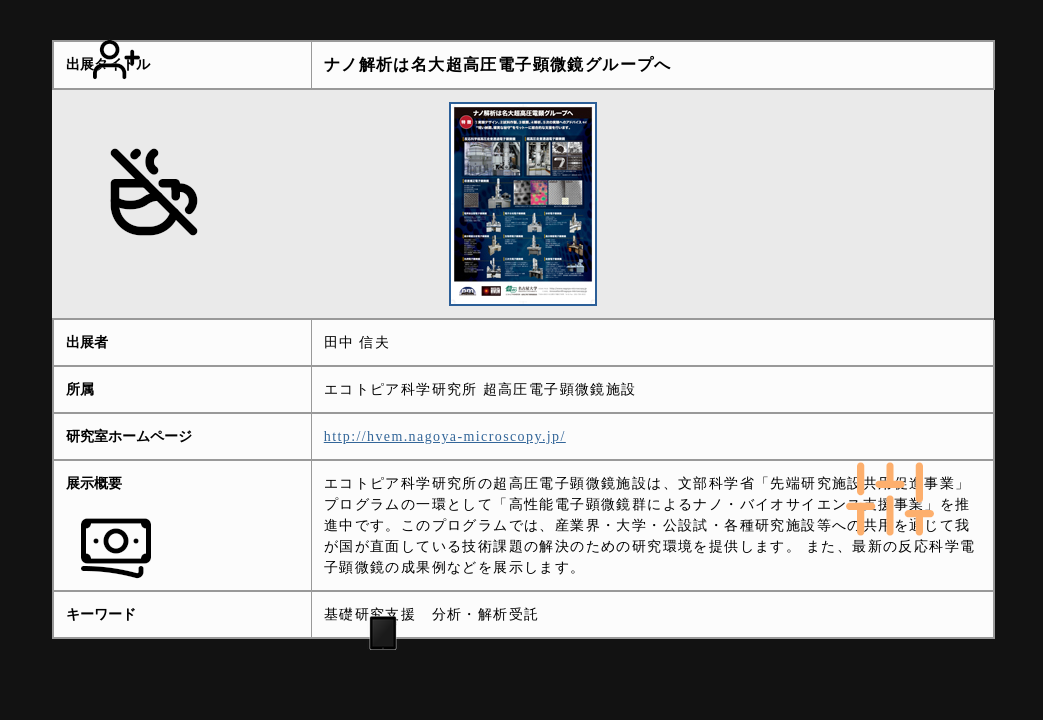 This screenshot has width=1043, height=720. I want to click on view your account balance, so click(116, 546).